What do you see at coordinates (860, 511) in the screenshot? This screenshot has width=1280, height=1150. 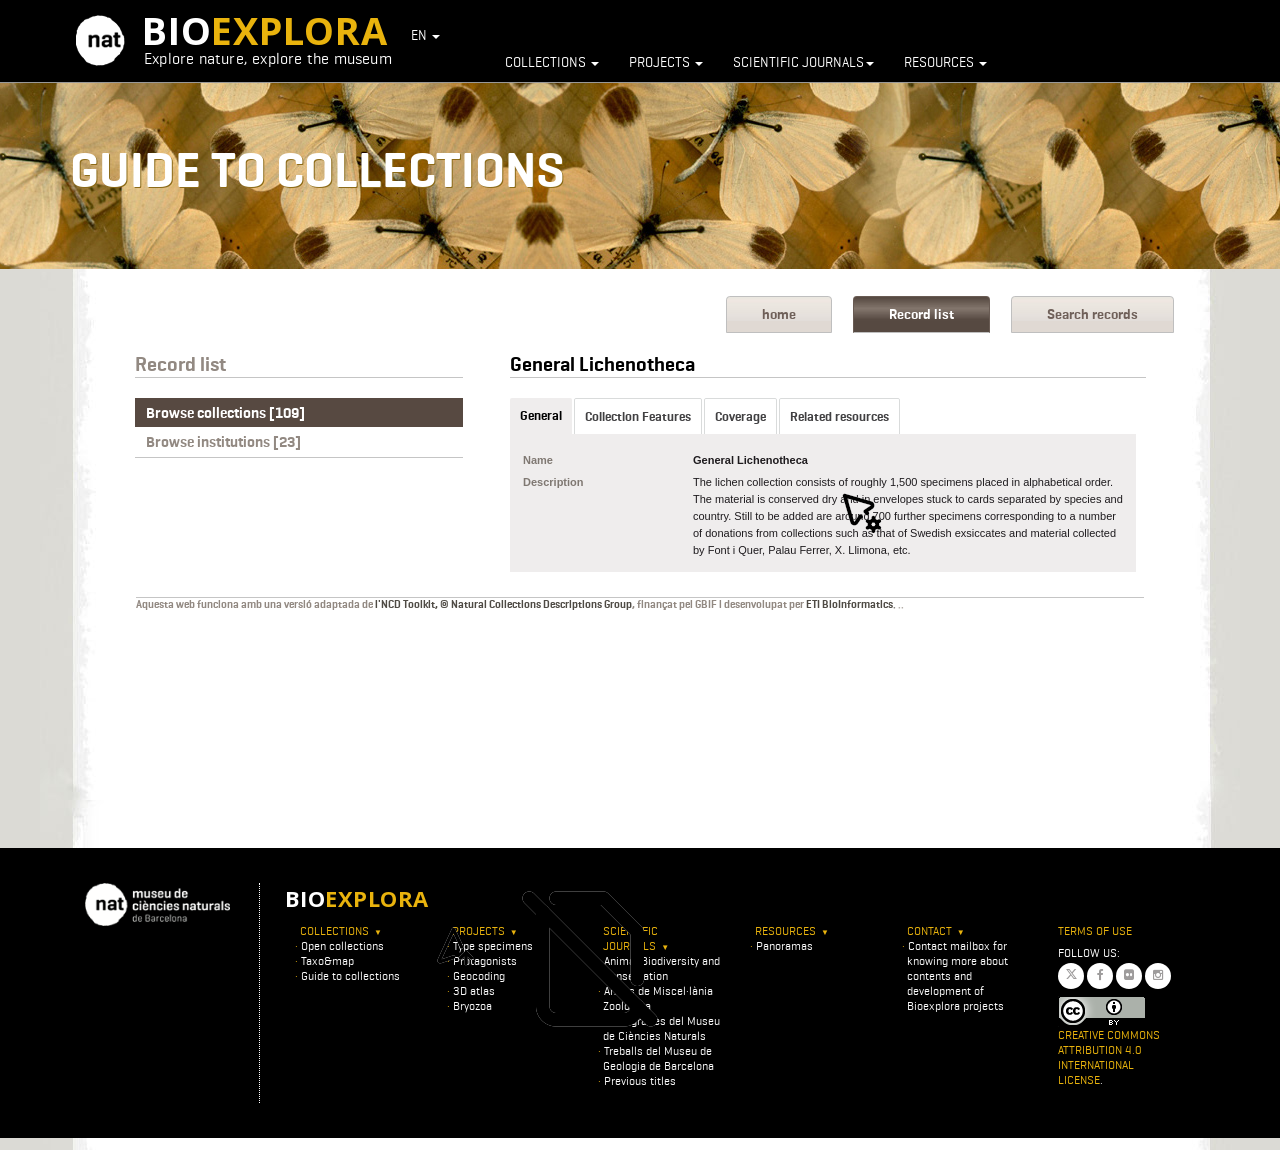 I see `adjust cursor or pointer settings` at bounding box center [860, 511].